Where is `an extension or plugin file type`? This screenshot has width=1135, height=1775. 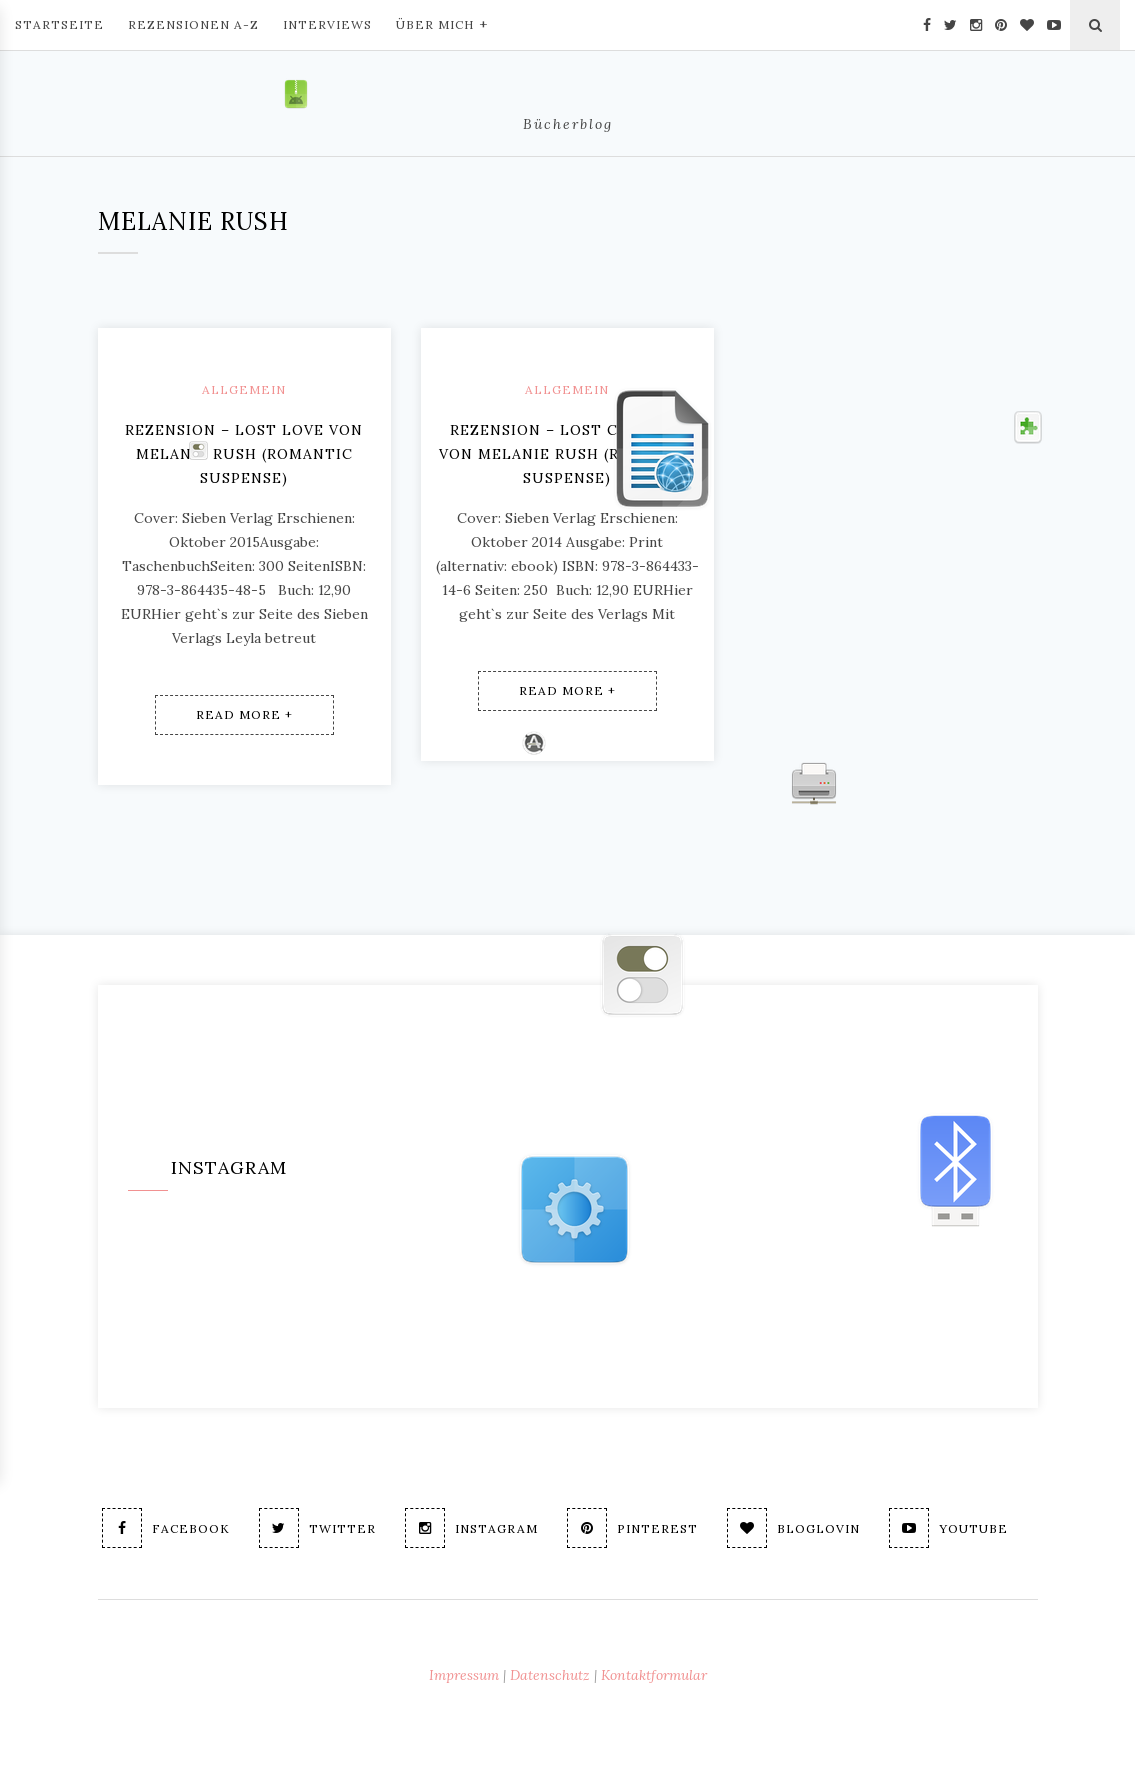
an extension or plugin file type is located at coordinates (1028, 427).